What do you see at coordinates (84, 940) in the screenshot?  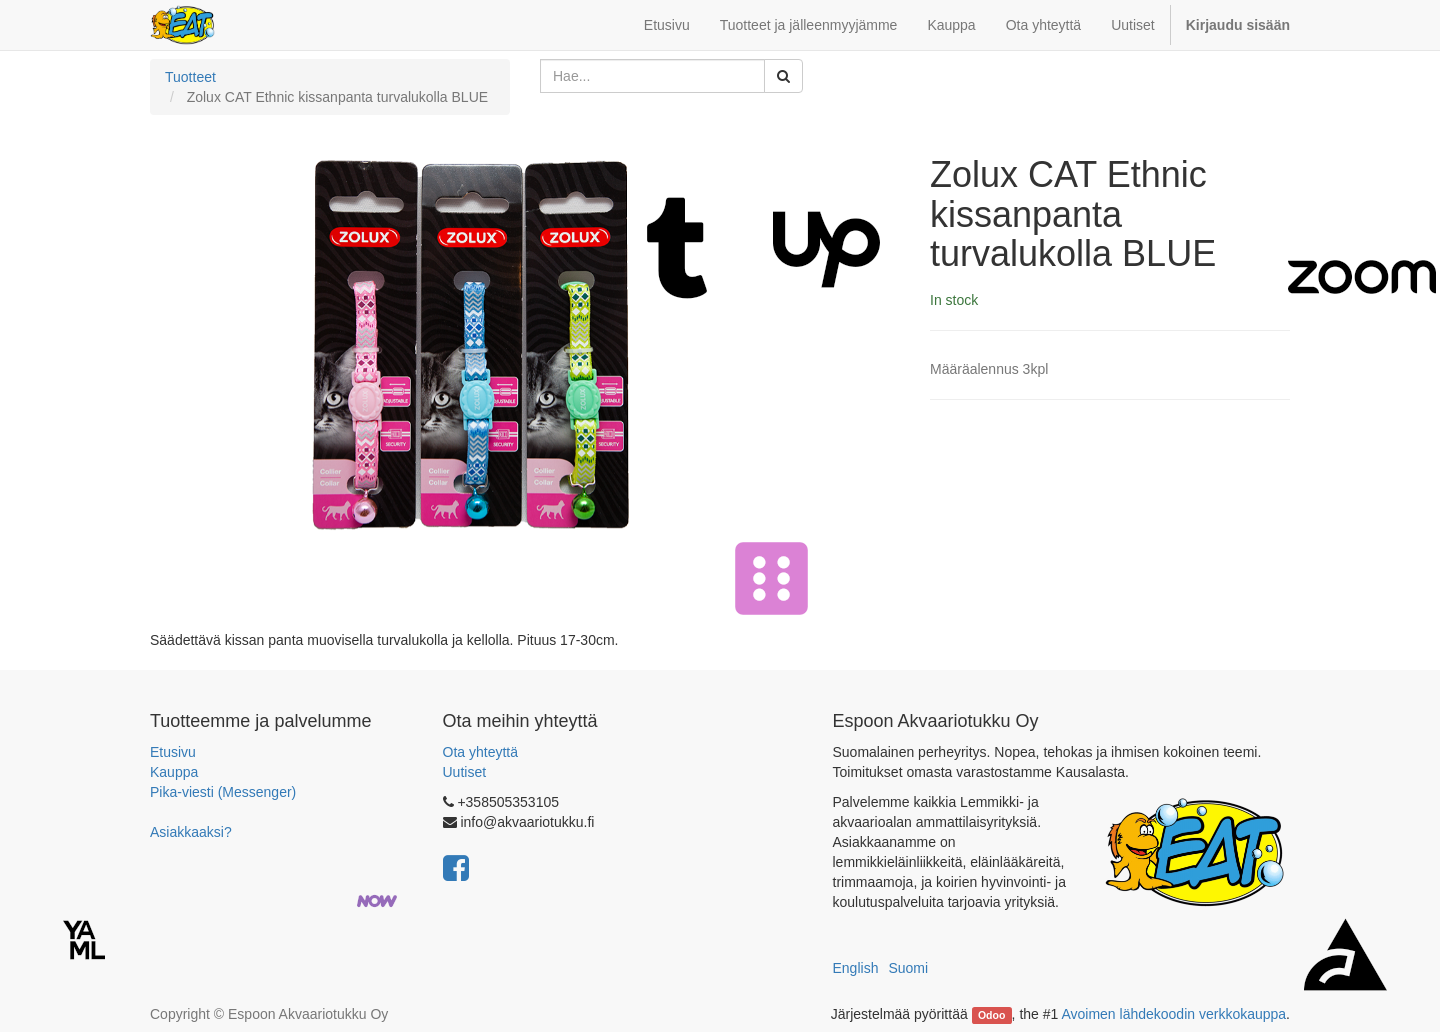 I see `indicates a YAML configuration file` at bounding box center [84, 940].